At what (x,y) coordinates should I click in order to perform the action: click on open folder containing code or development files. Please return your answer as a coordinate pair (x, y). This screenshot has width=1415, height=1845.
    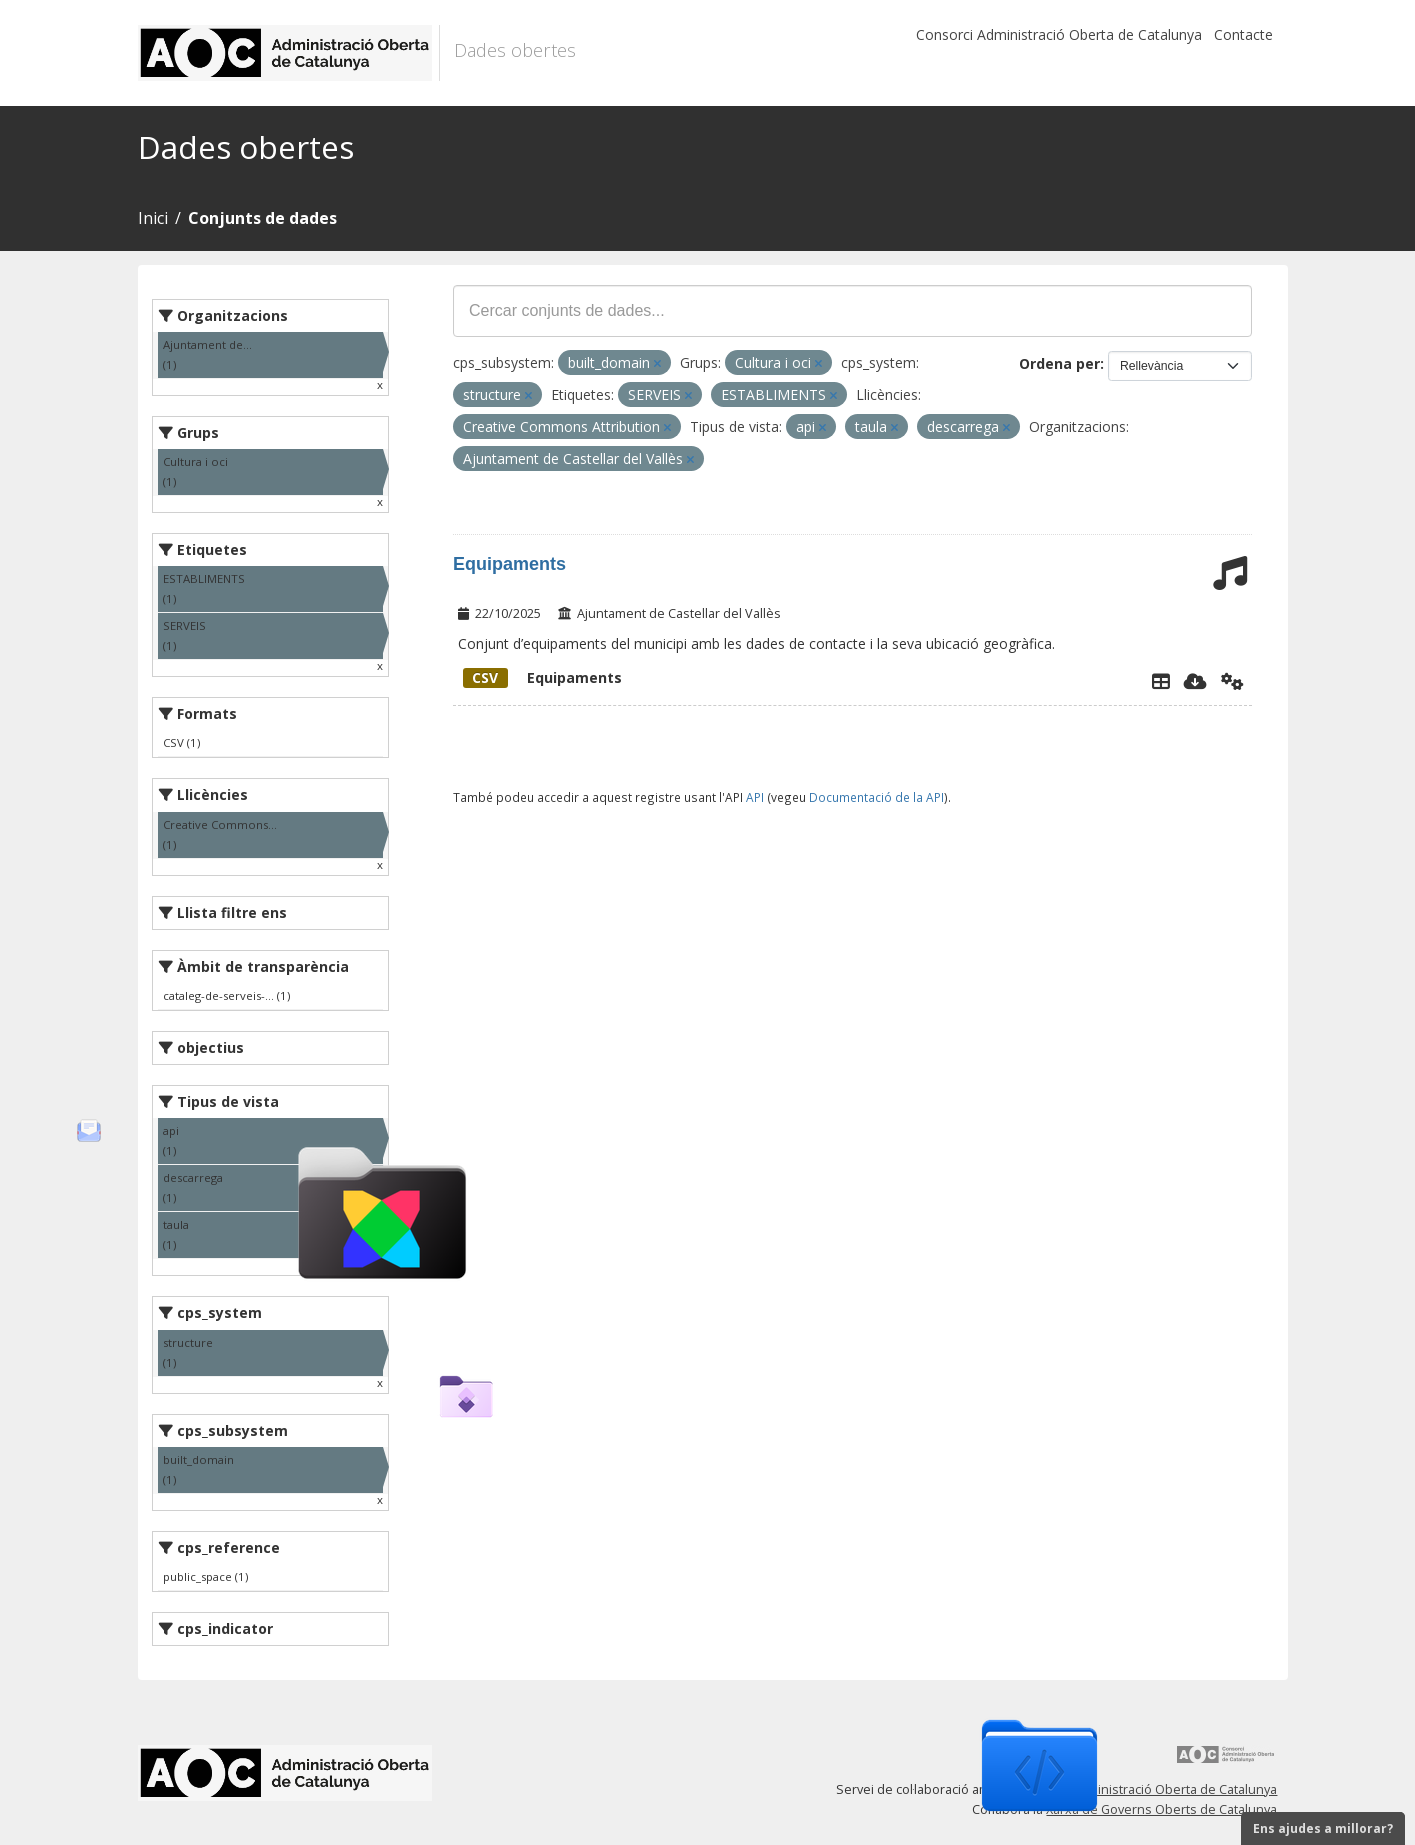
    Looking at the image, I should click on (1039, 1765).